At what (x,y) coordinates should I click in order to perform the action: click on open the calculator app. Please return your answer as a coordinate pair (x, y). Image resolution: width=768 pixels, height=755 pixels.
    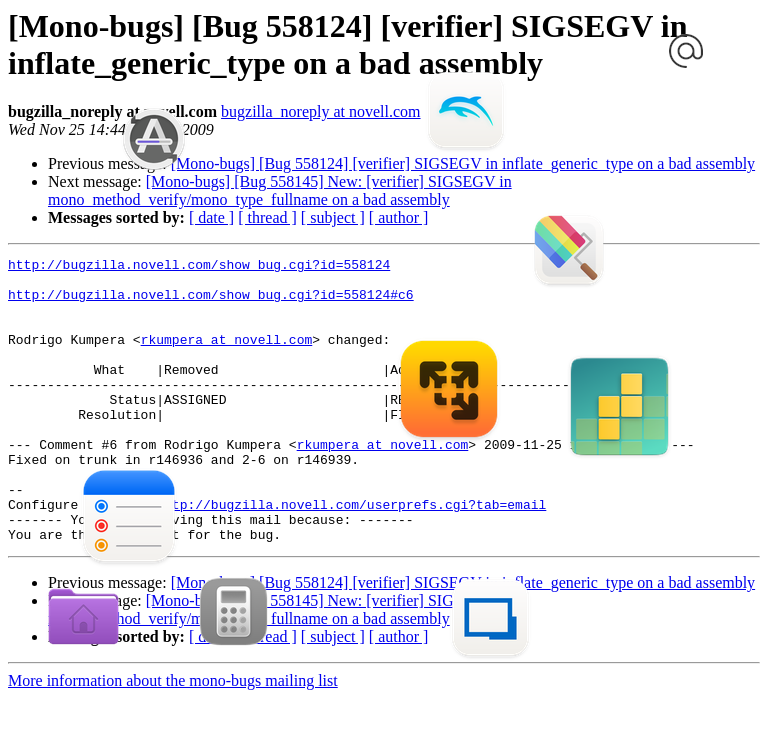
    Looking at the image, I should click on (233, 611).